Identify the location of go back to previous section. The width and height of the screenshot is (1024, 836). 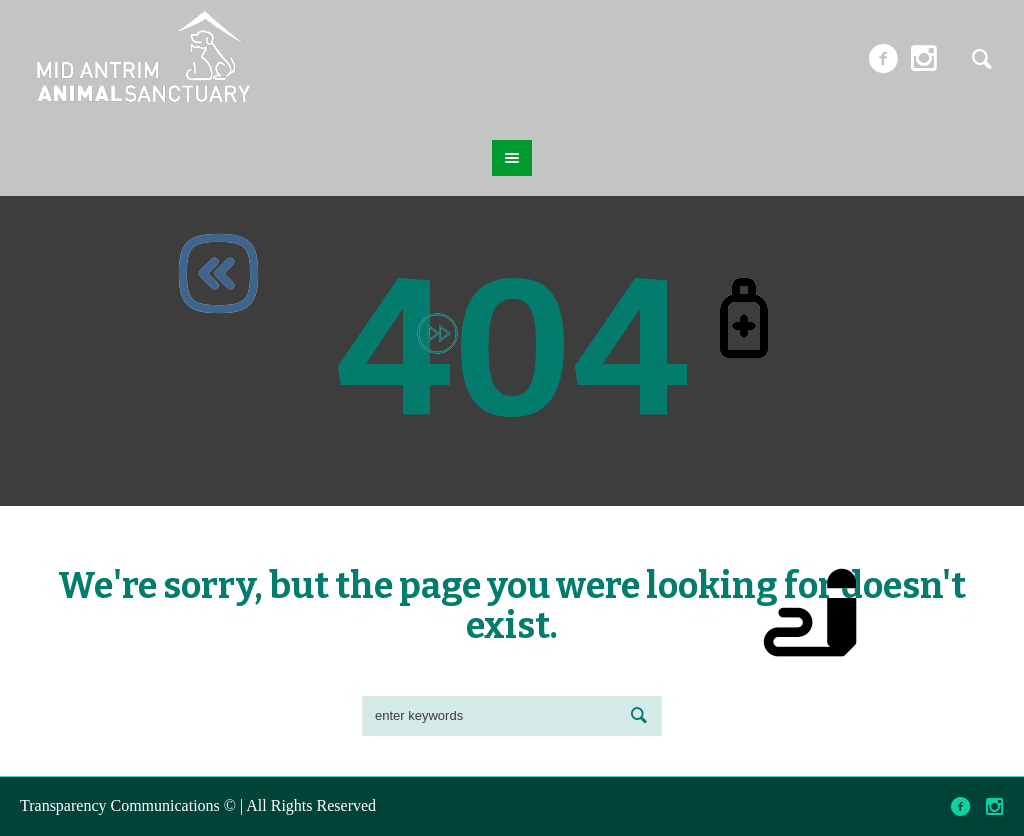
(218, 273).